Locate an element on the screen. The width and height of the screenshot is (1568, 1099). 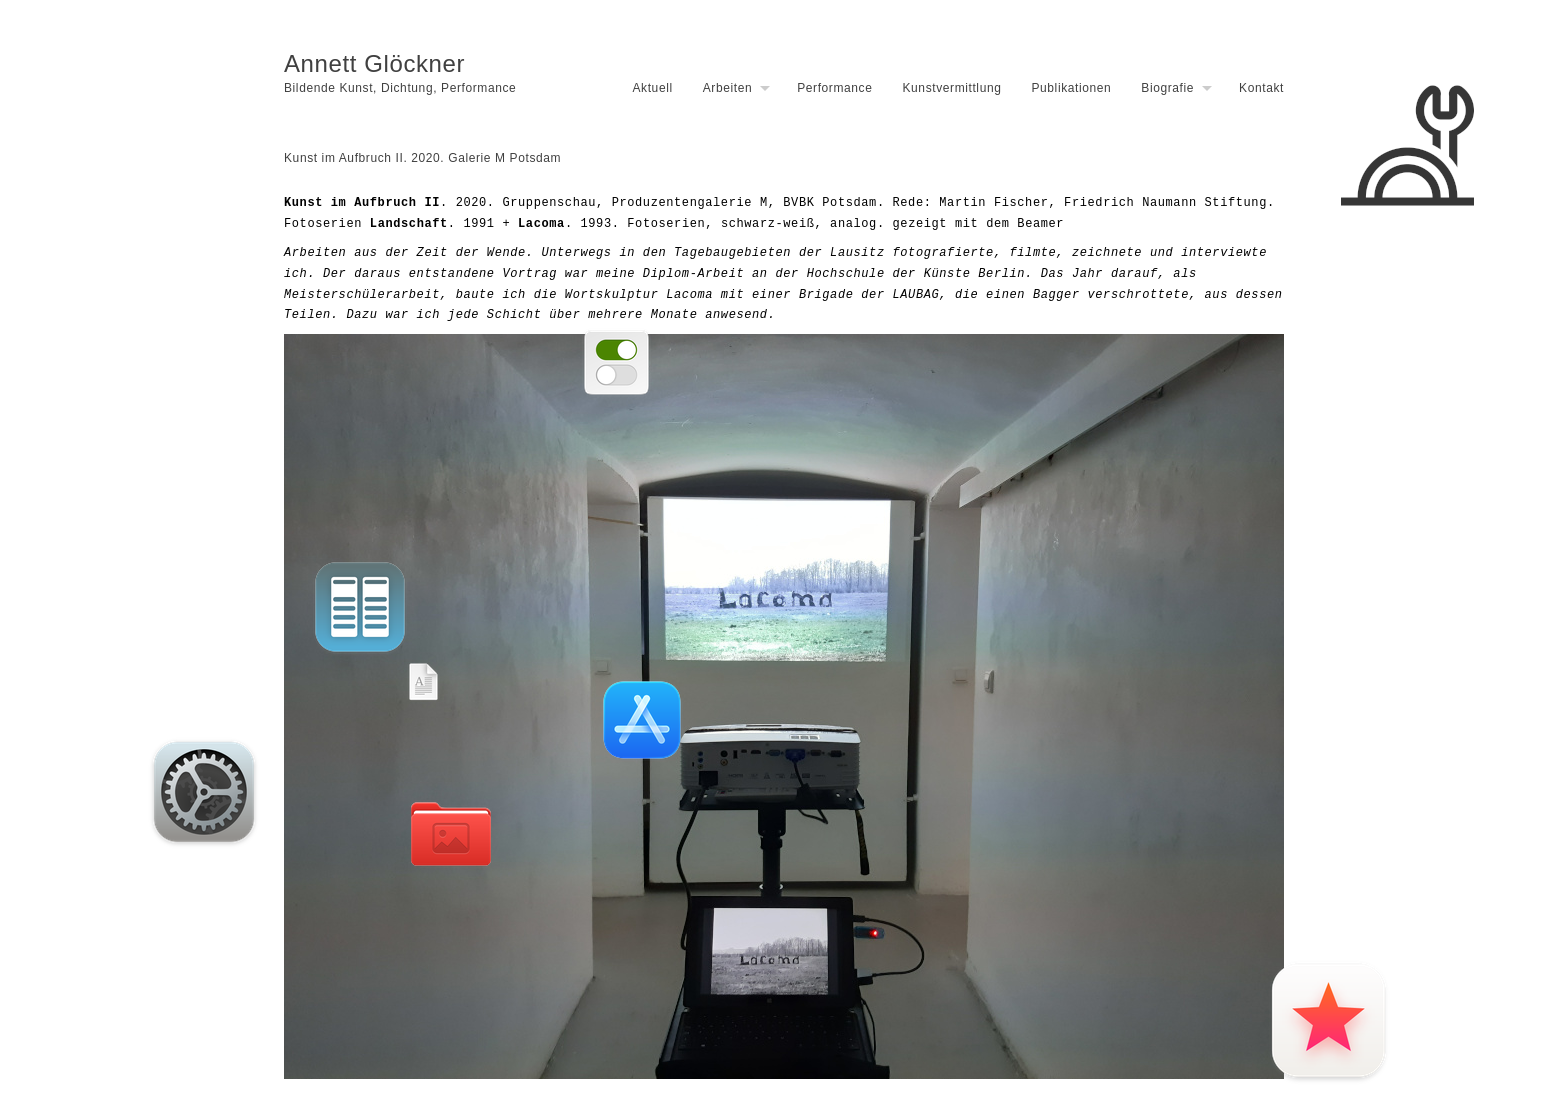
open your images folder is located at coordinates (451, 834).